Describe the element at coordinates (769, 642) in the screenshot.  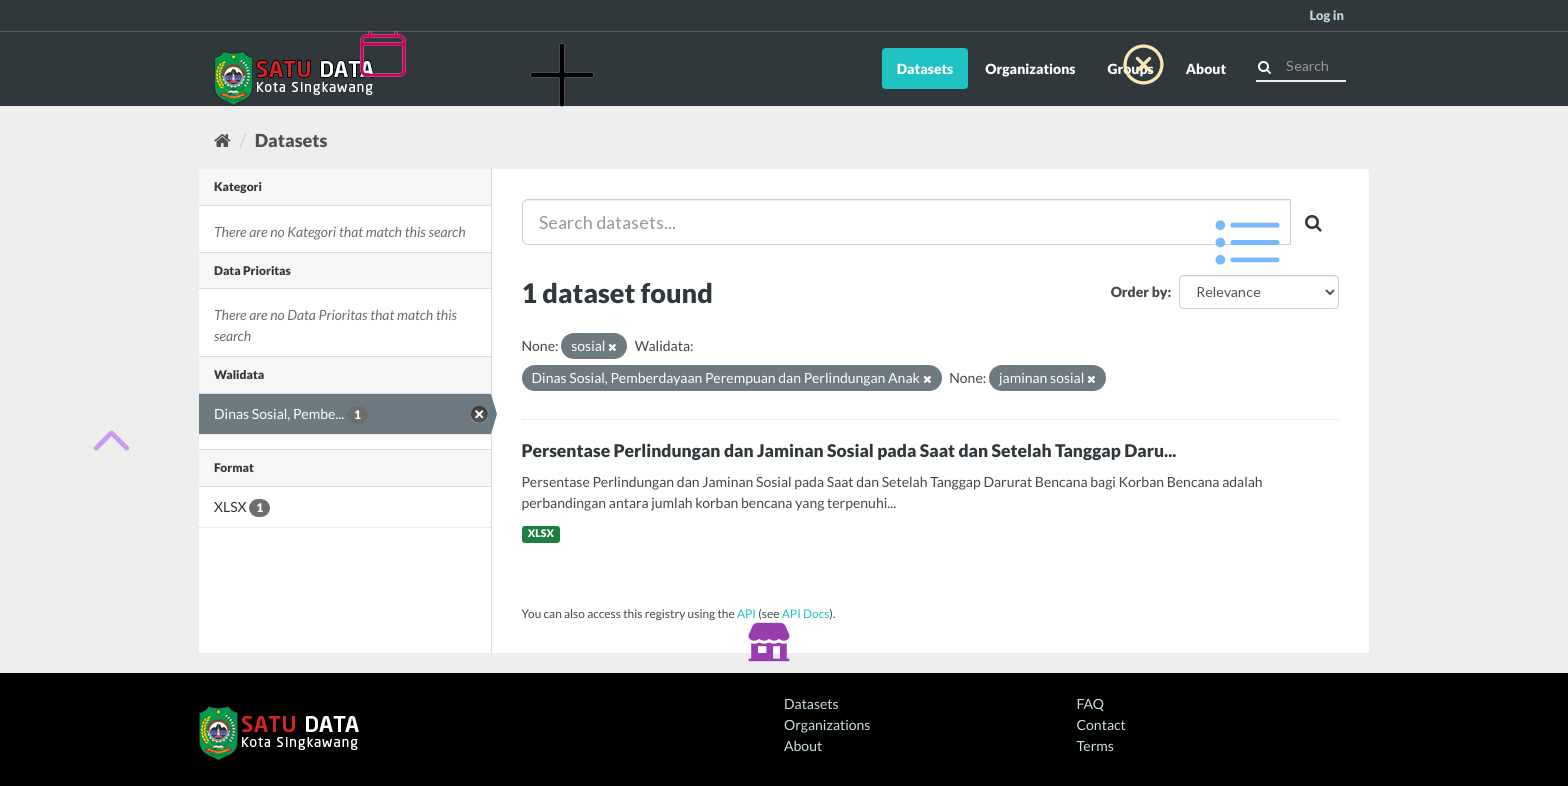
I see `access the online store or shop` at that location.